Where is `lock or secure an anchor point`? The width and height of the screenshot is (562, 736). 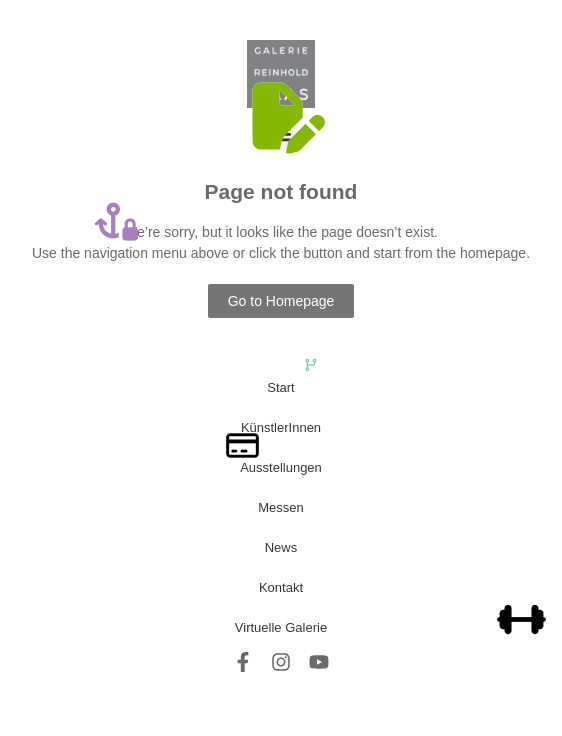 lock or secure an anchor point is located at coordinates (115, 220).